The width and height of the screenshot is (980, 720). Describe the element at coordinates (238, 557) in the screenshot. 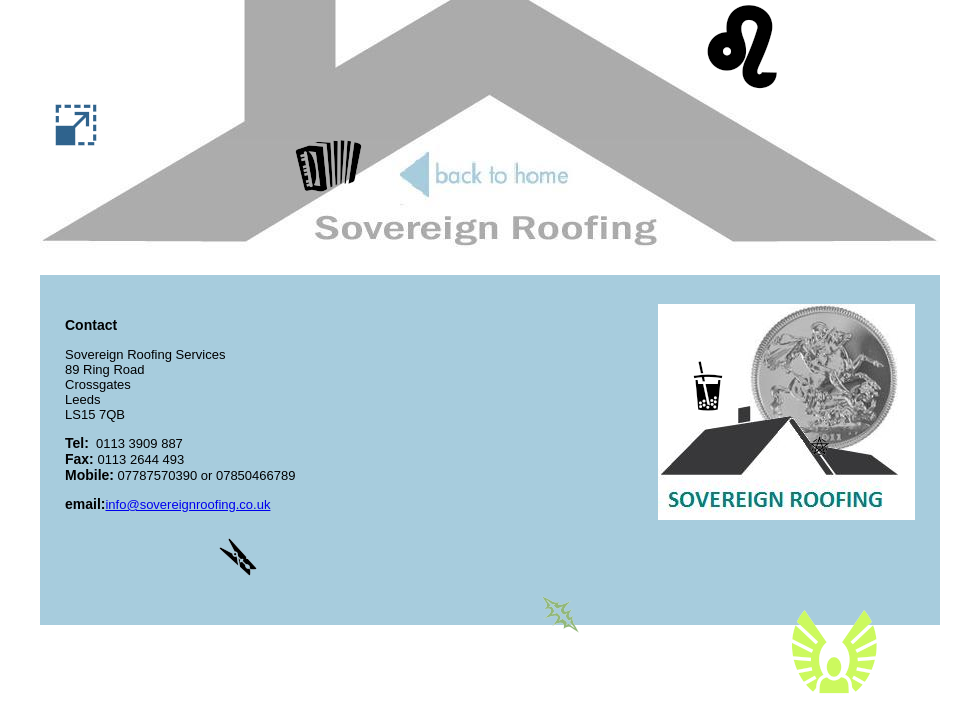

I see `pin or clip an item for later reference` at that location.